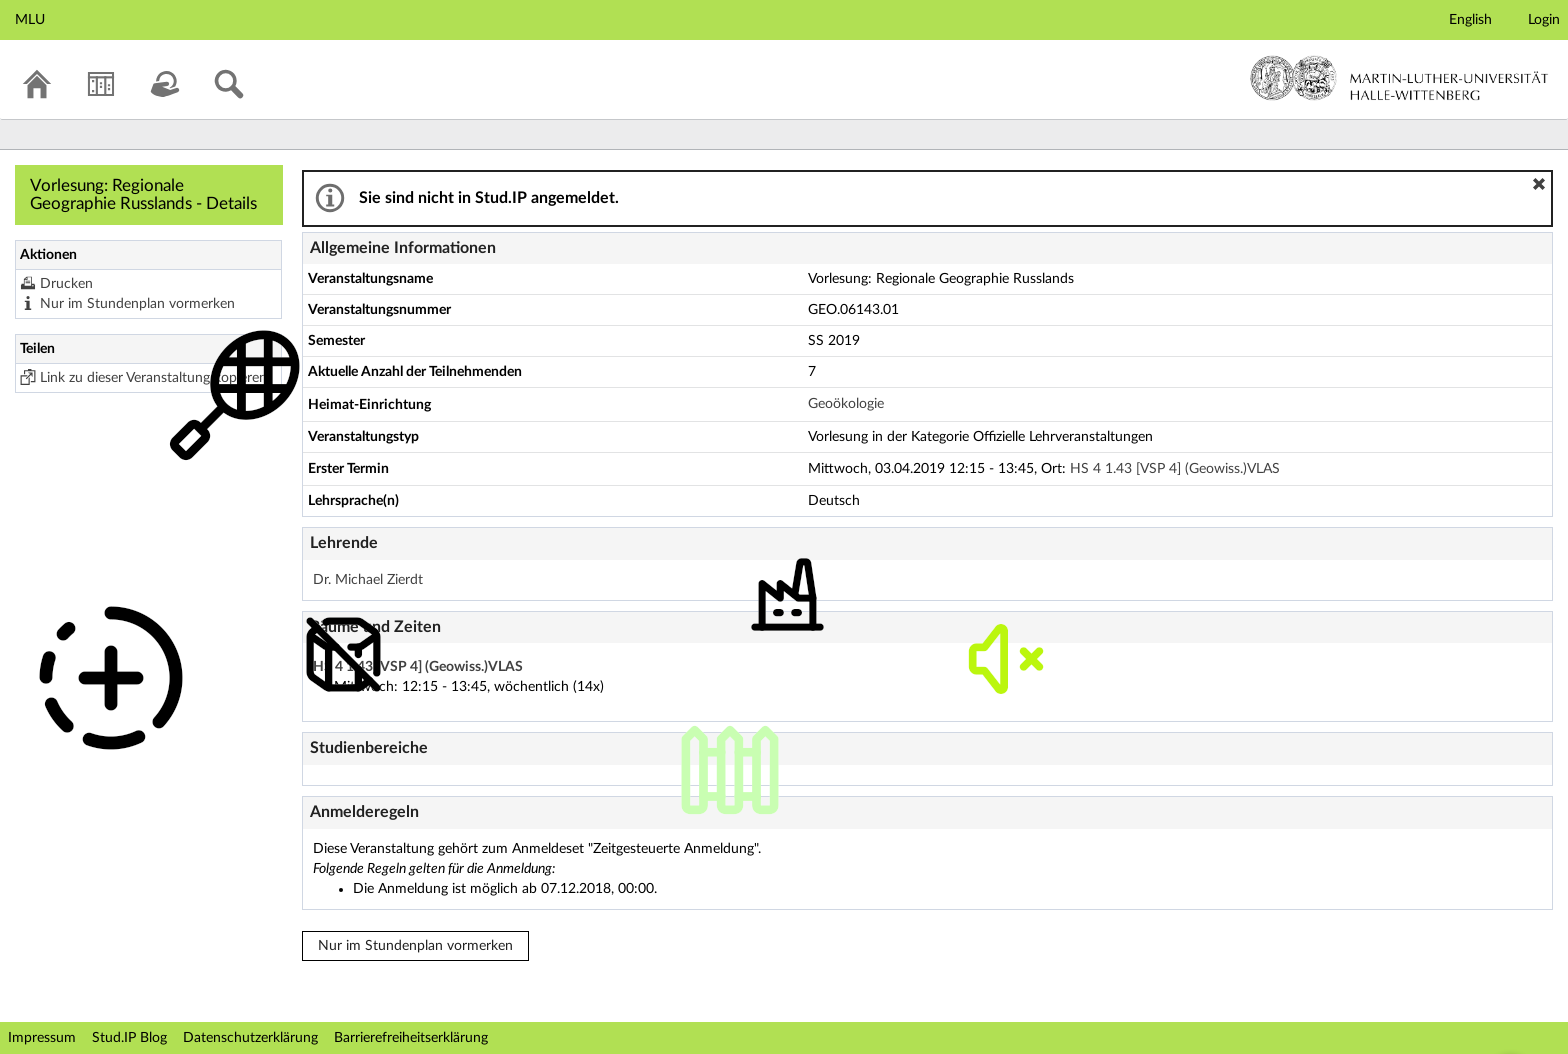 The width and height of the screenshot is (1568, 1054). Describe the element at coordinates (232, 397) in the screenshot. I see `access tennis or racquet sports activities` at that location.